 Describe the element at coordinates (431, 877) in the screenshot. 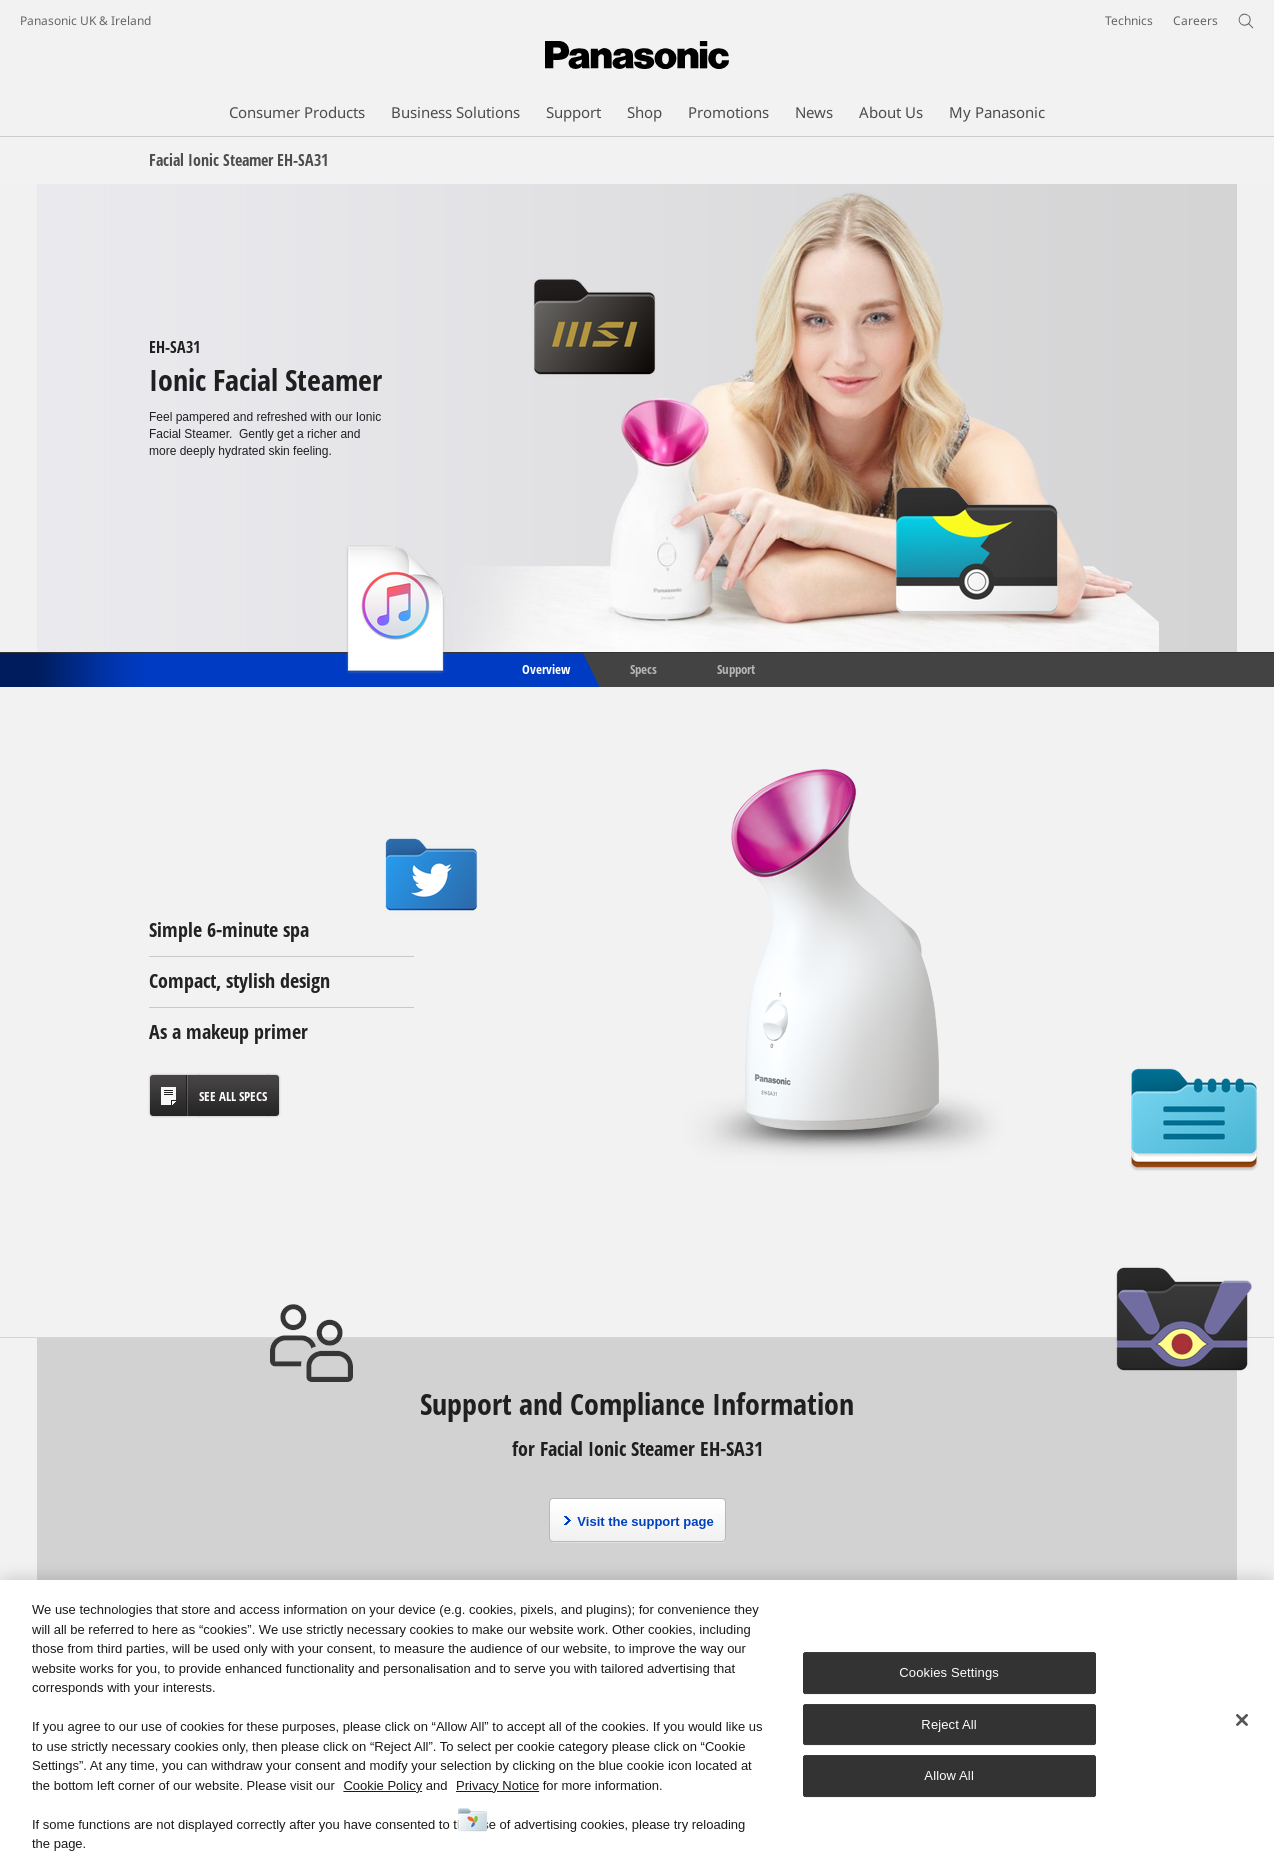

I see `open folder containing Twitter-related files` at that location.